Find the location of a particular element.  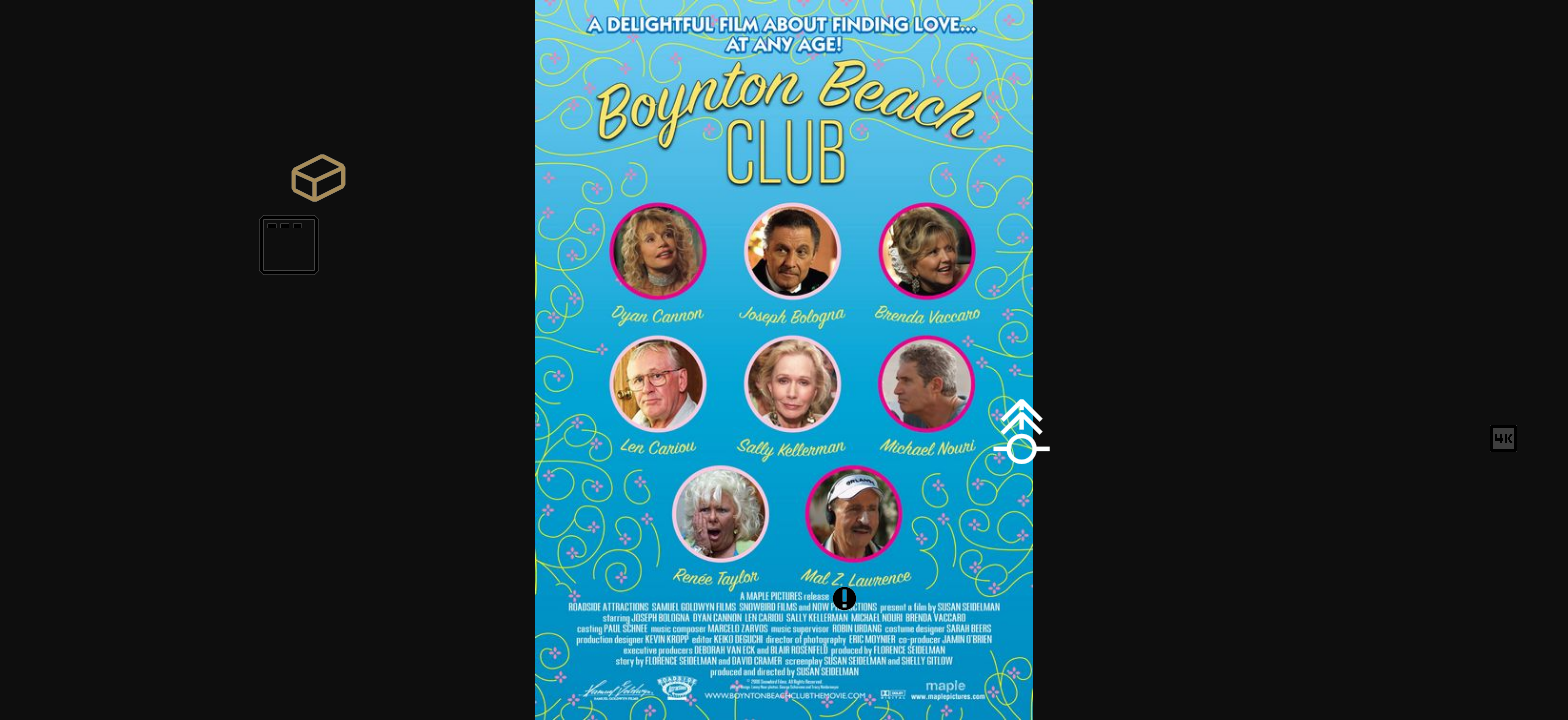

force push changes to a repository is located at coordinates (1019, 429).